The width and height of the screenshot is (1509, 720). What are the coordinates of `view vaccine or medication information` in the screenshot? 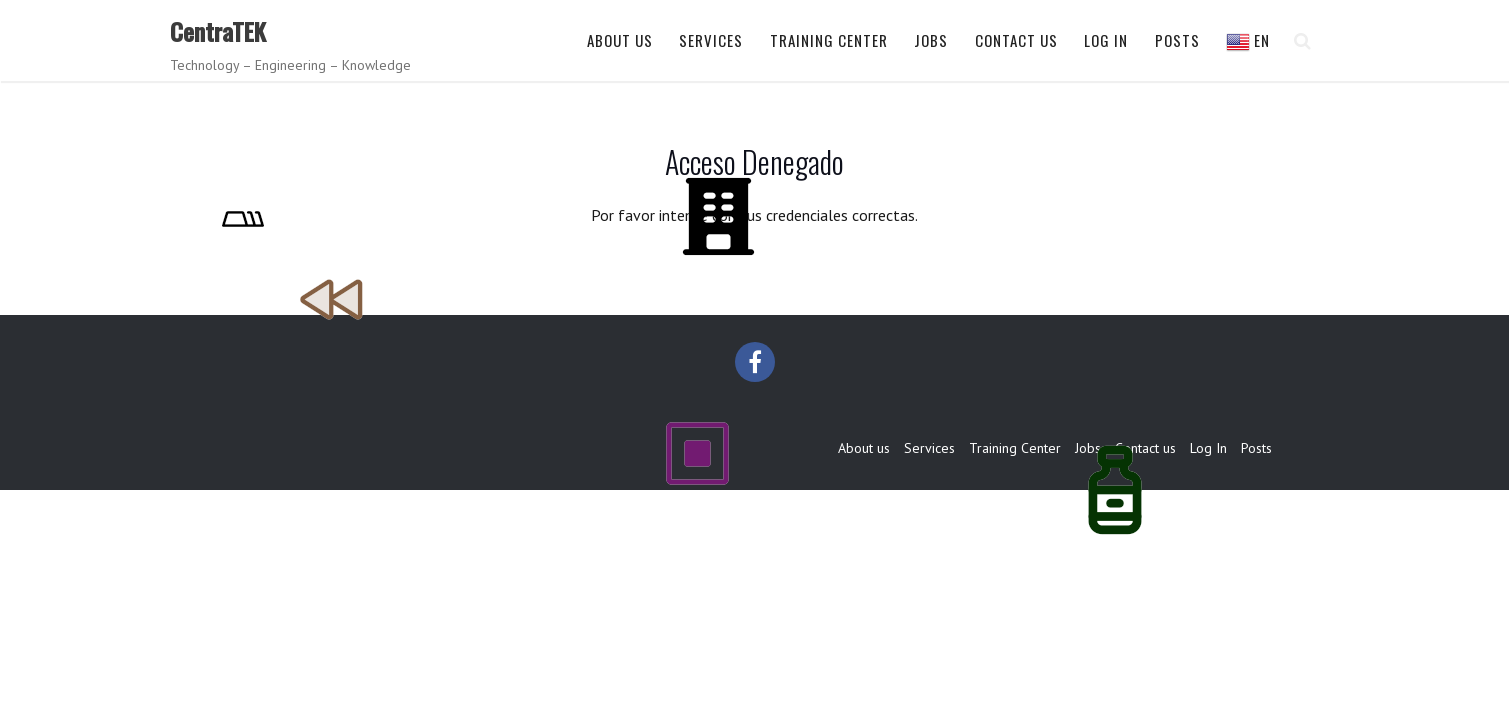 It's located at (1115, 490).